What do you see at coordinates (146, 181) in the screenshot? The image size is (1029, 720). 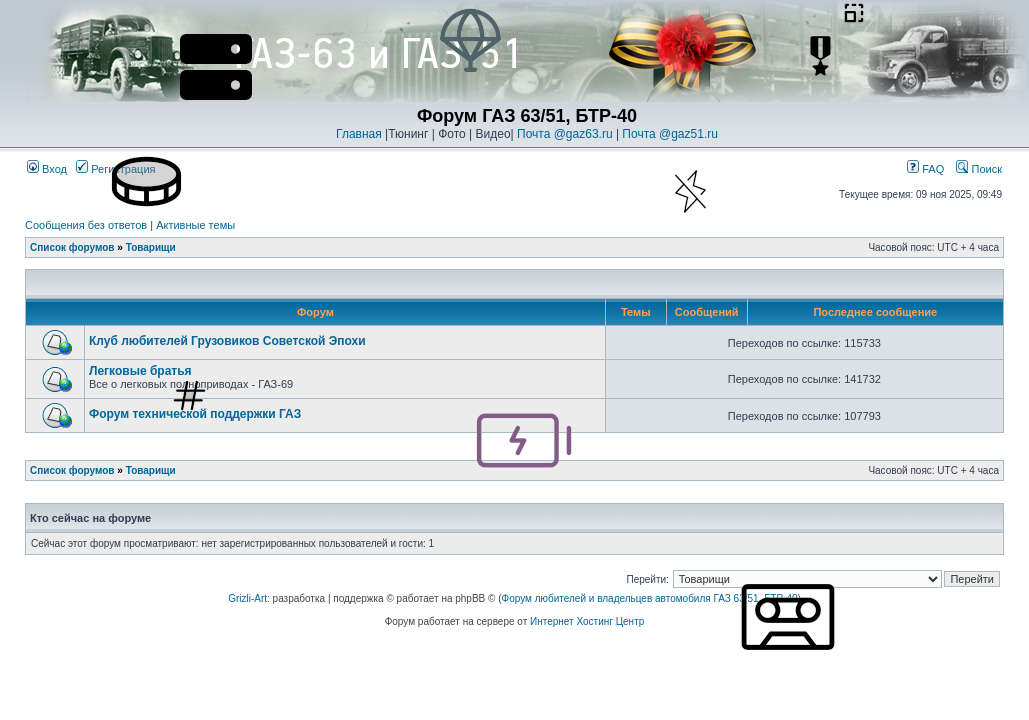 I see `view your coin balance or currency` at bounding box center [146, 181].